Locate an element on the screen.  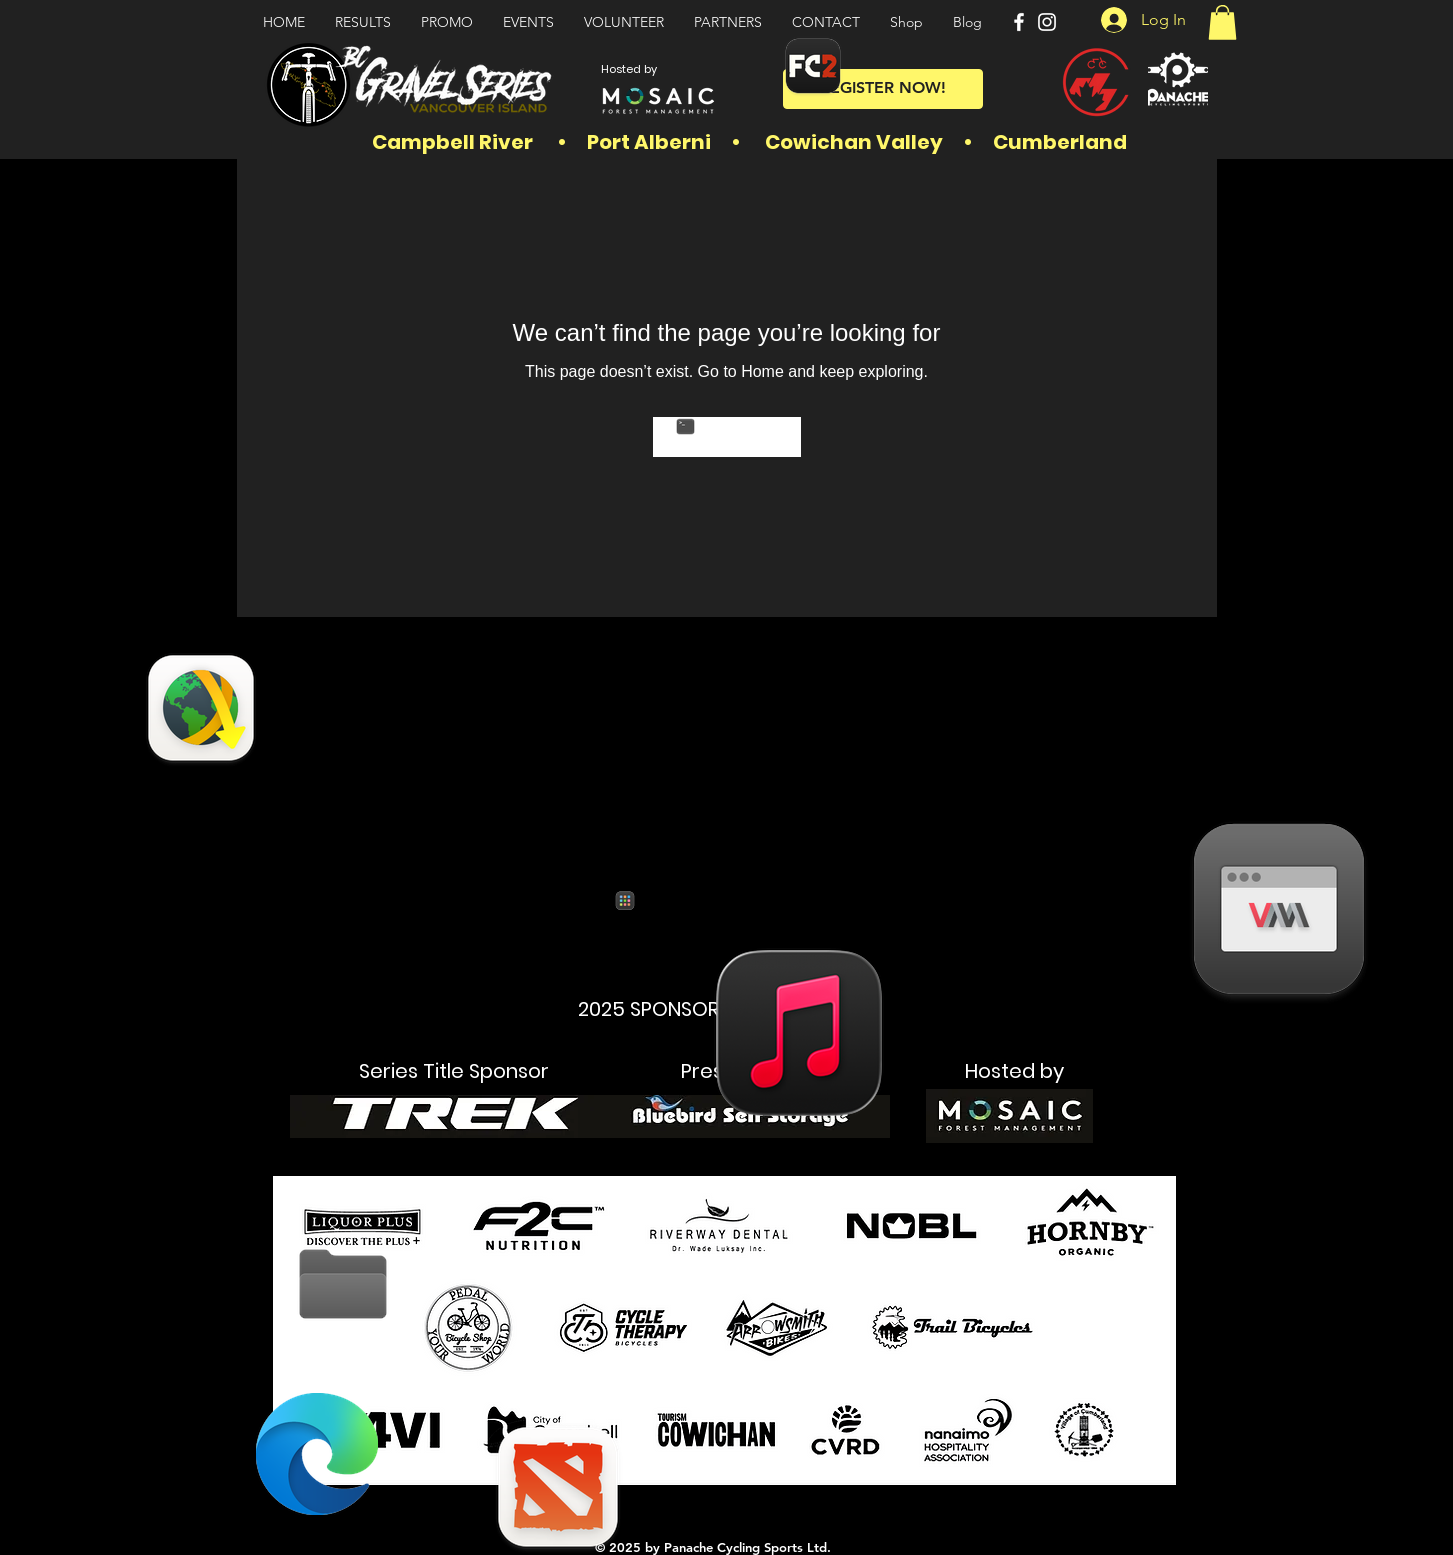
open Microsoft Edge browser is located at coordinates (317, 1454).